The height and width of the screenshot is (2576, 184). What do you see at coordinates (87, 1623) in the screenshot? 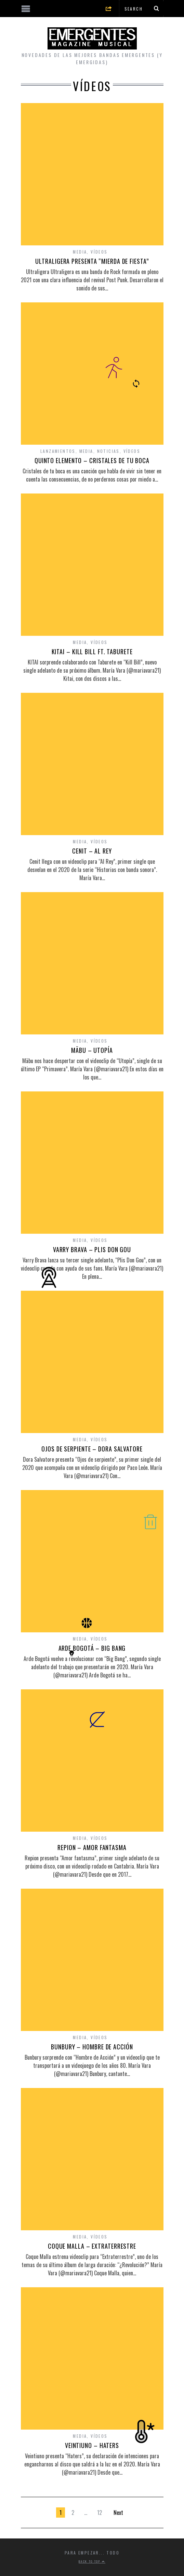
I see `access sports or basketball-related content` at bounding box center [87, 1623].